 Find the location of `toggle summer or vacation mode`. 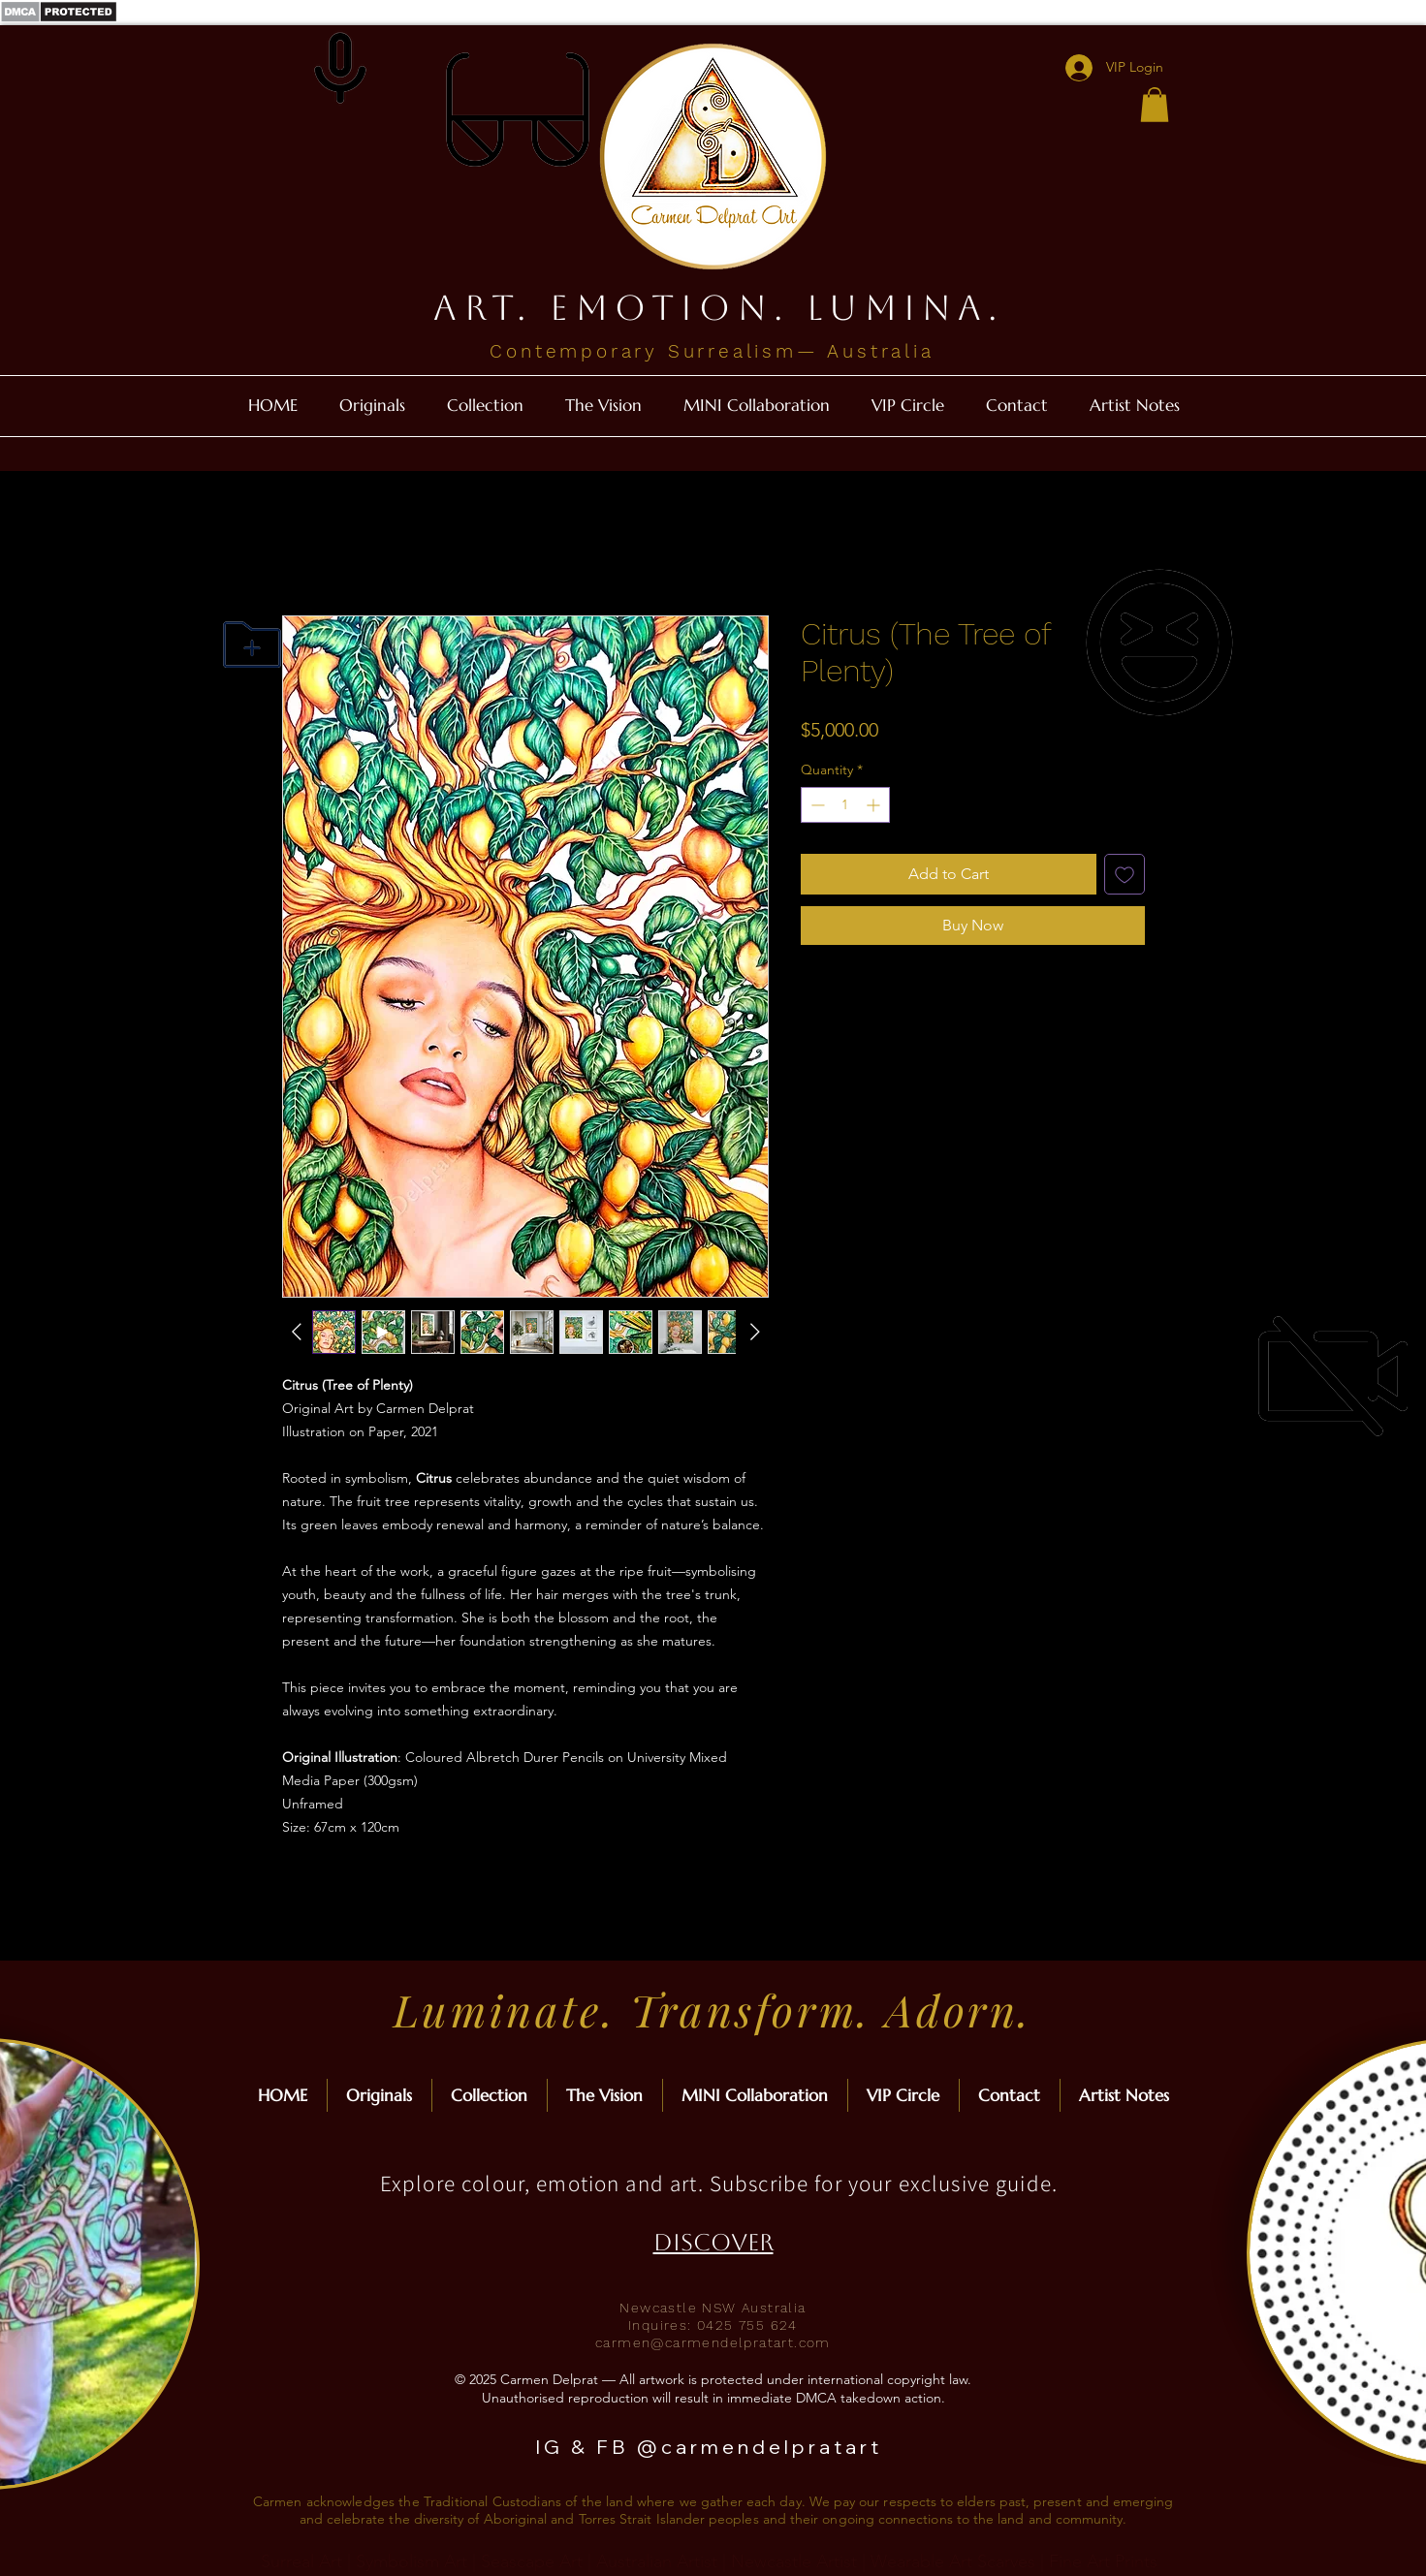

toggle summer or vacation mode is located at coordinates (518, 112).